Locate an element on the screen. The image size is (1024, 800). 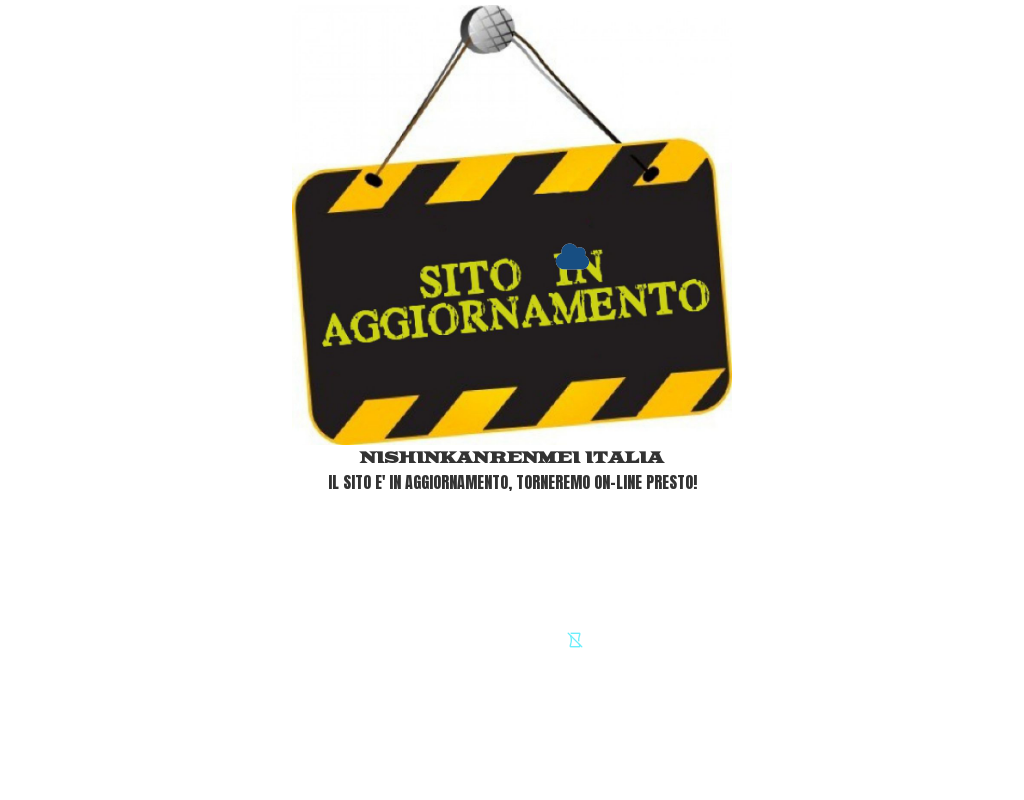
disable vertical panorama mode is located at coordinates (575, 640).